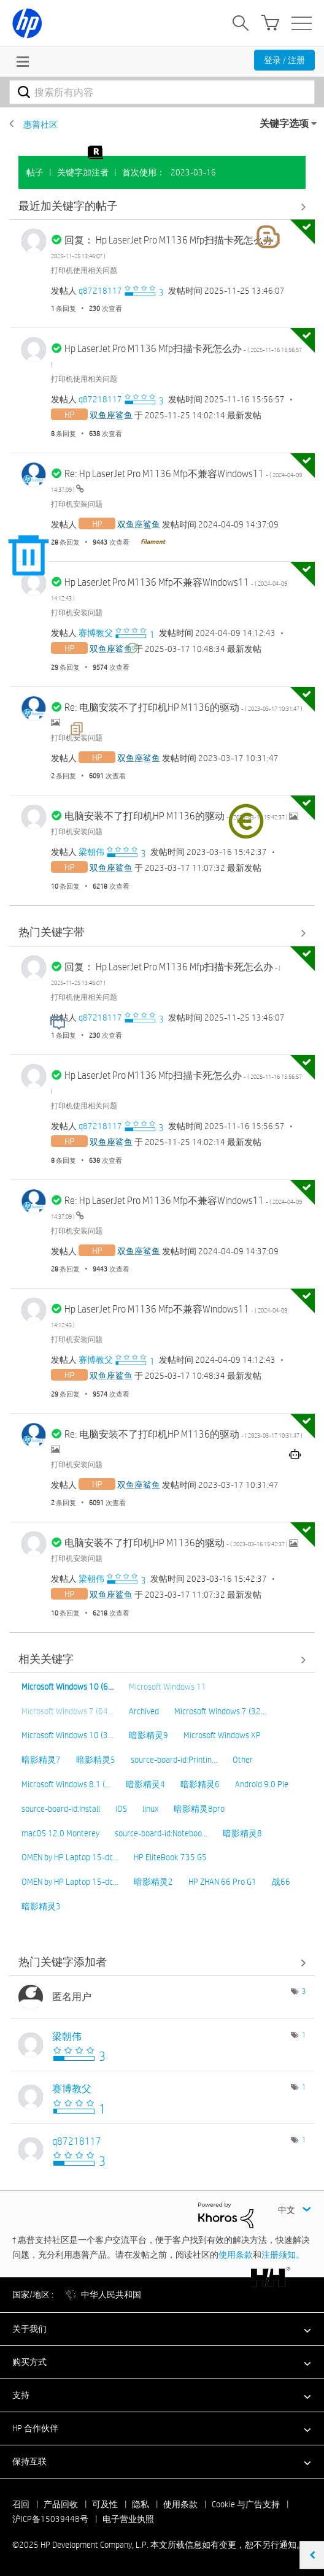 The image size is (324, 2576). What do you see at coordinates (77, 729) in the screenshot?
I see `copy file to clipboard` at bounding box center [77, 729].